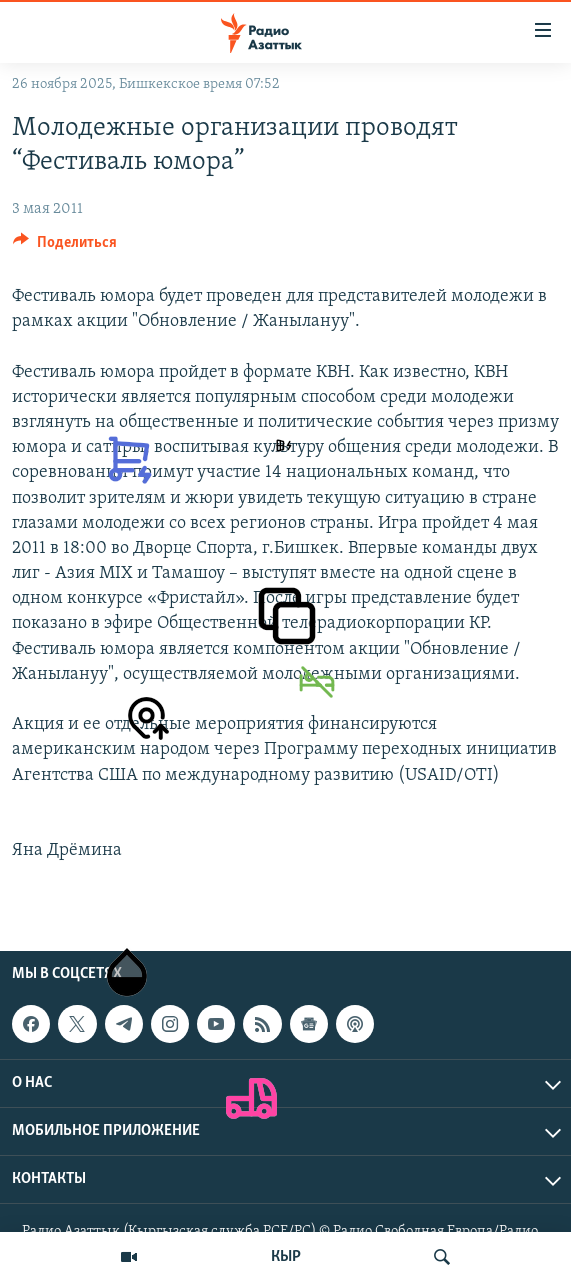 The height and width of the screenshot is (1282, 571). What do you see at coordinates (251, 1098) in the screenshot?
I see `track shipment or delivery status` at bounding box center [251, 1098].